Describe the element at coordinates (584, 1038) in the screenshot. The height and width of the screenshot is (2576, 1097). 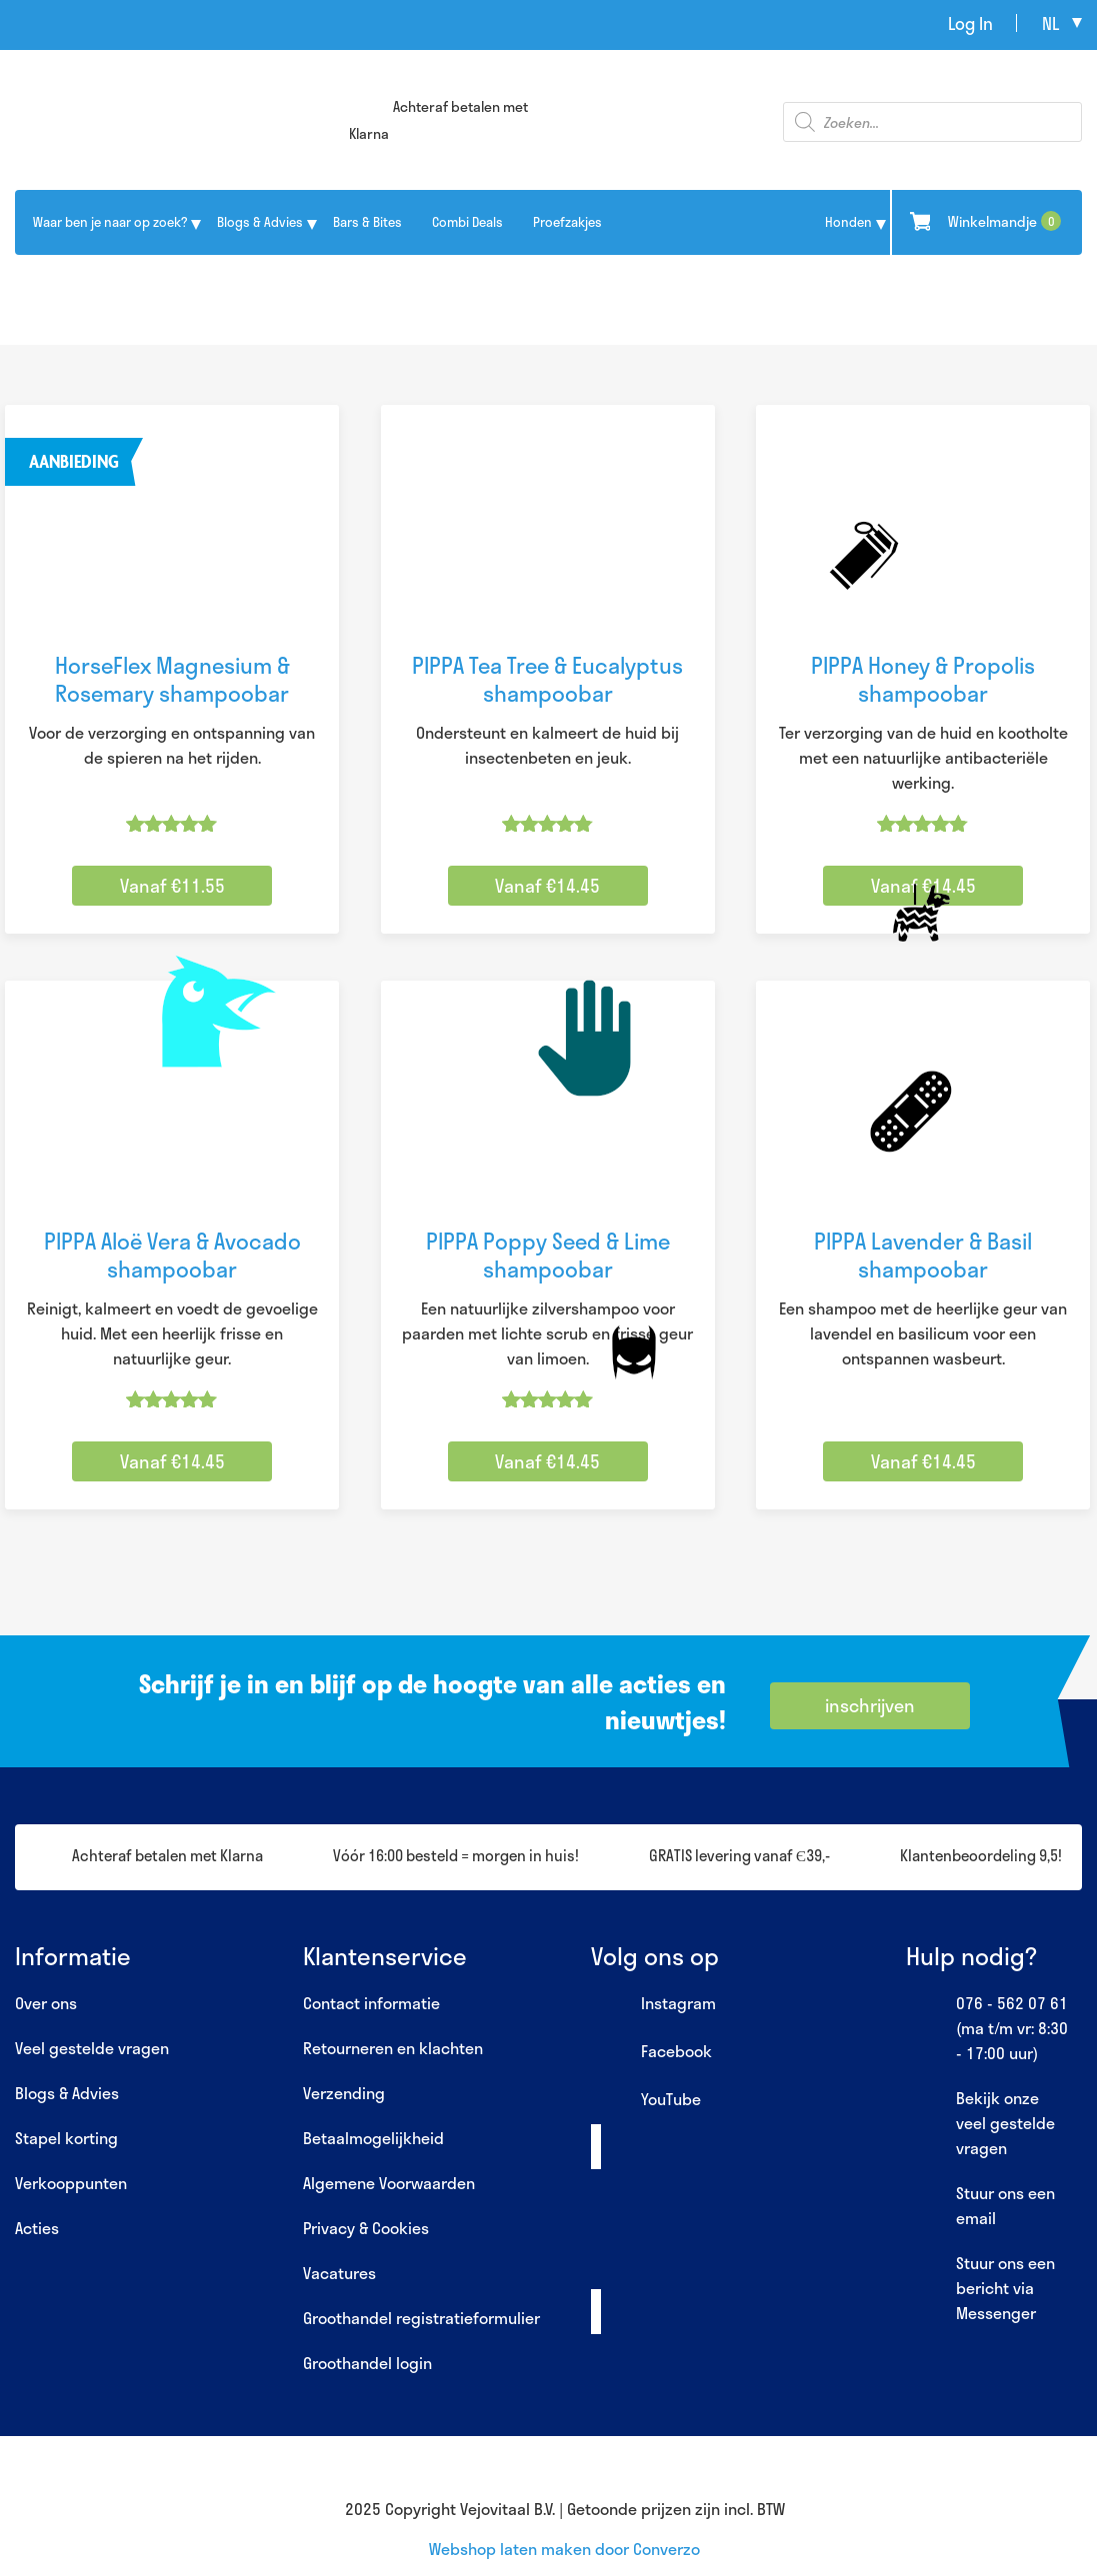
I see `stop or pause current action` at that location.